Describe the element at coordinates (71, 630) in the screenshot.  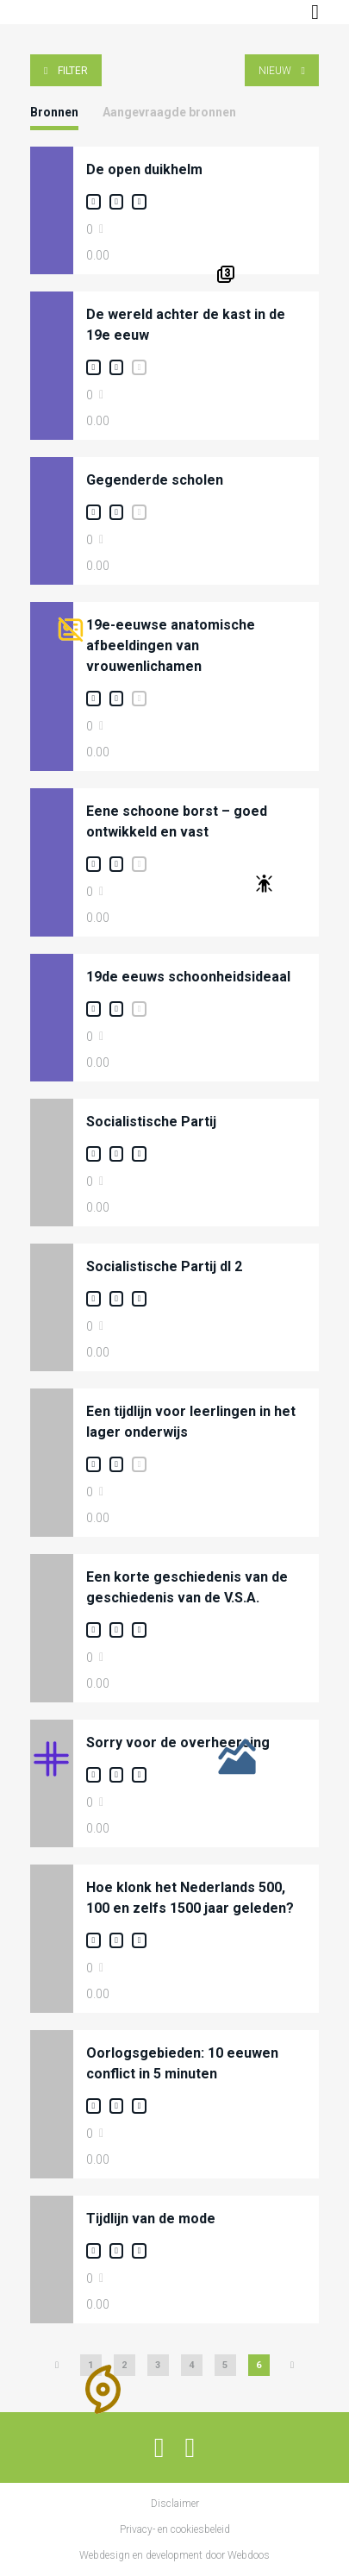
I see `disable identity verification` at that location.